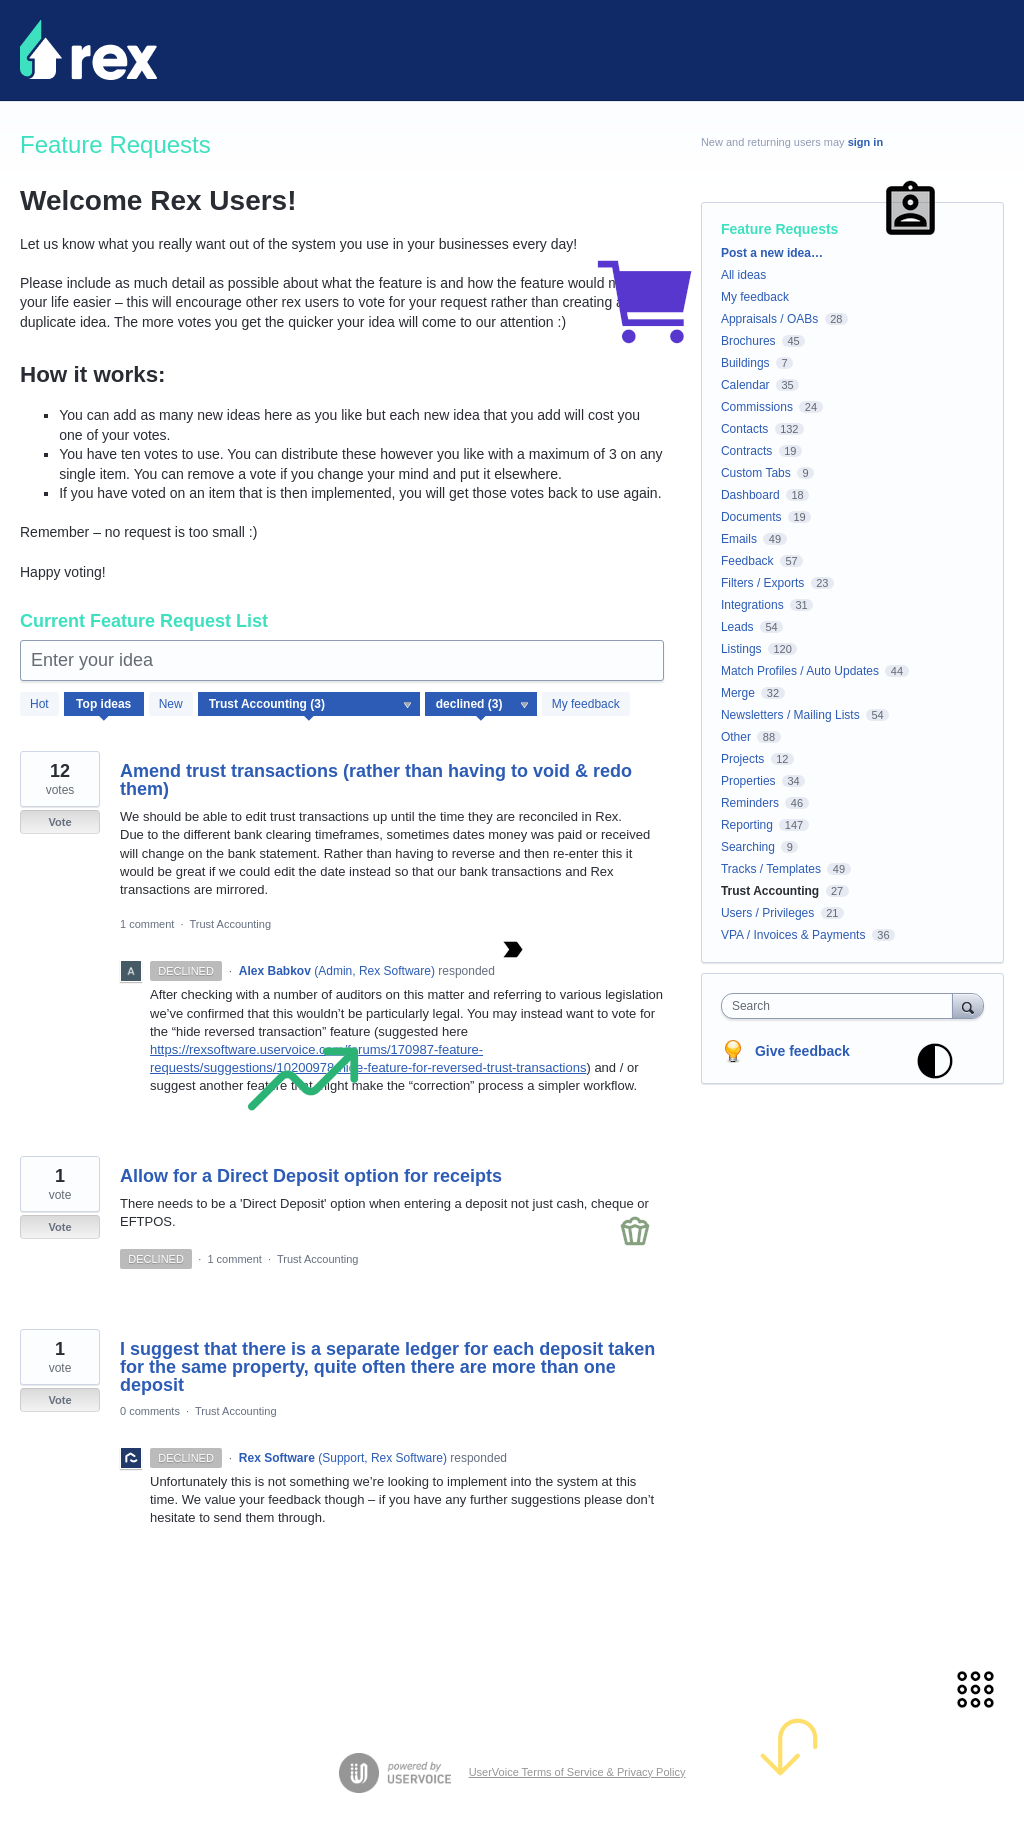 This screenshot has height=1833, width=1024. Describe the element at coordinates (646, 302) in the screenshot. I see `view your shopping cart` at that location.